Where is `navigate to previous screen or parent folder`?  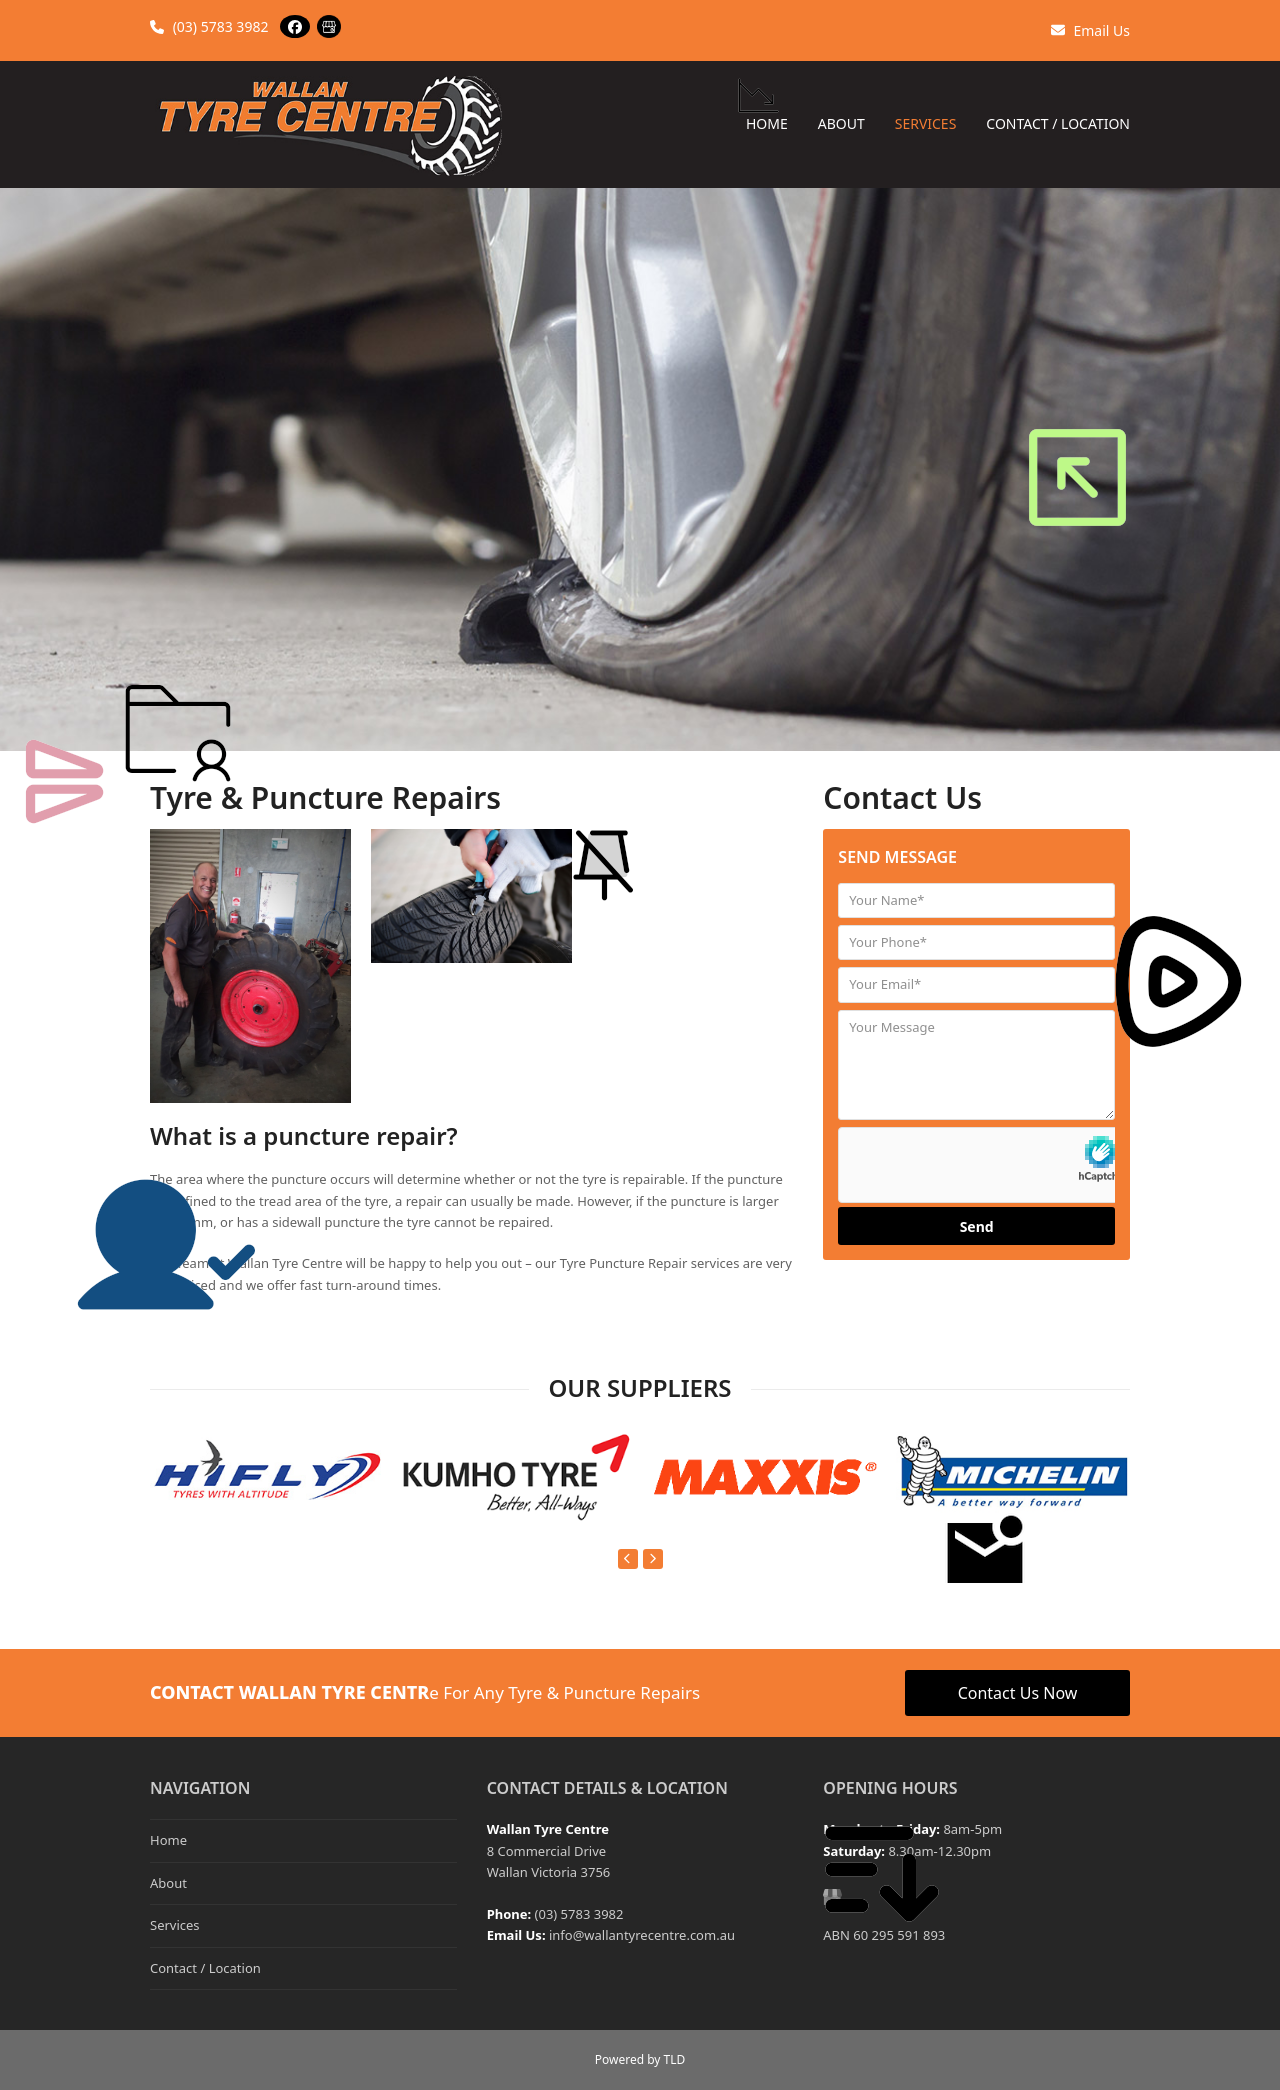
navigate to previous screen or parent folder is located at coordinates (1077, 477).